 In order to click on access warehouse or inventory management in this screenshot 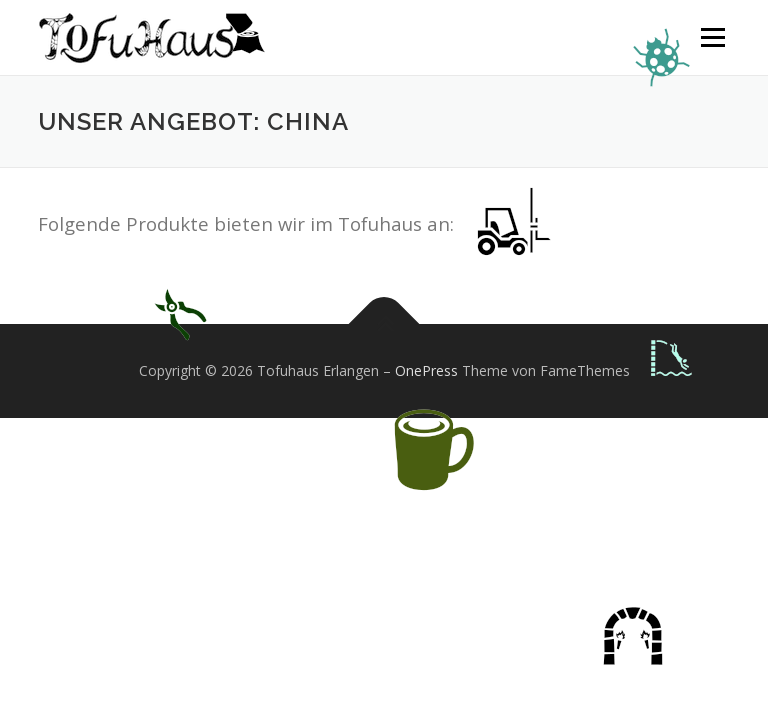, I will do `click(514, 219)`.